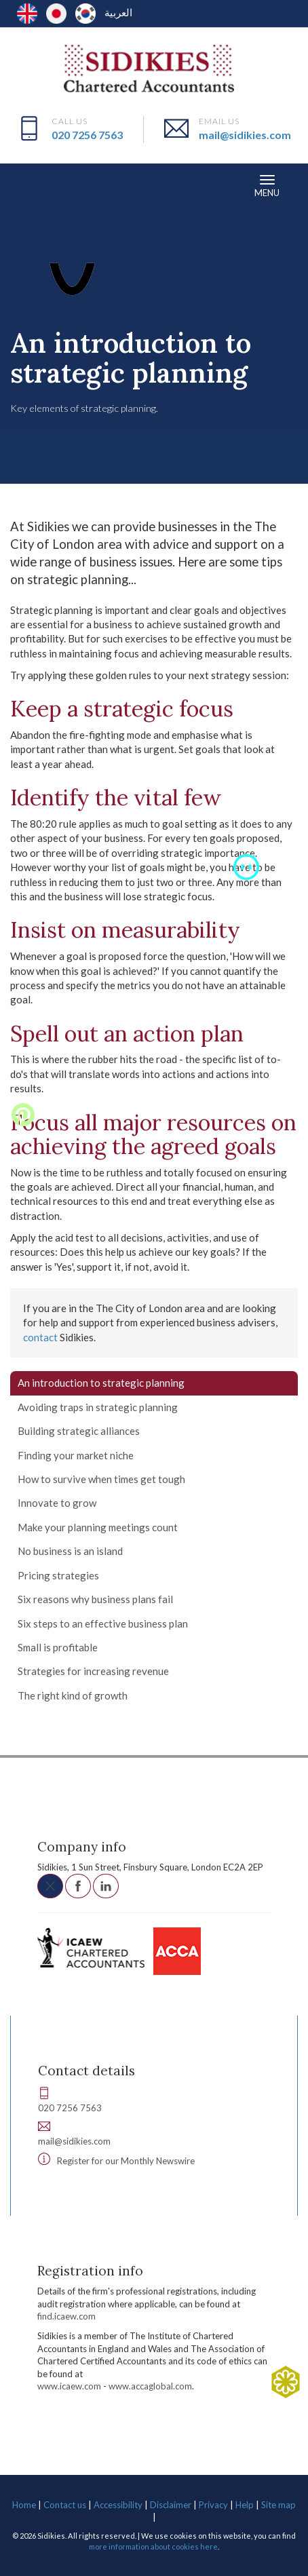  Describe the element at coordinates (286, 2382) in the screenshot. I see `open boxy svg vector graphics editor` at that location.